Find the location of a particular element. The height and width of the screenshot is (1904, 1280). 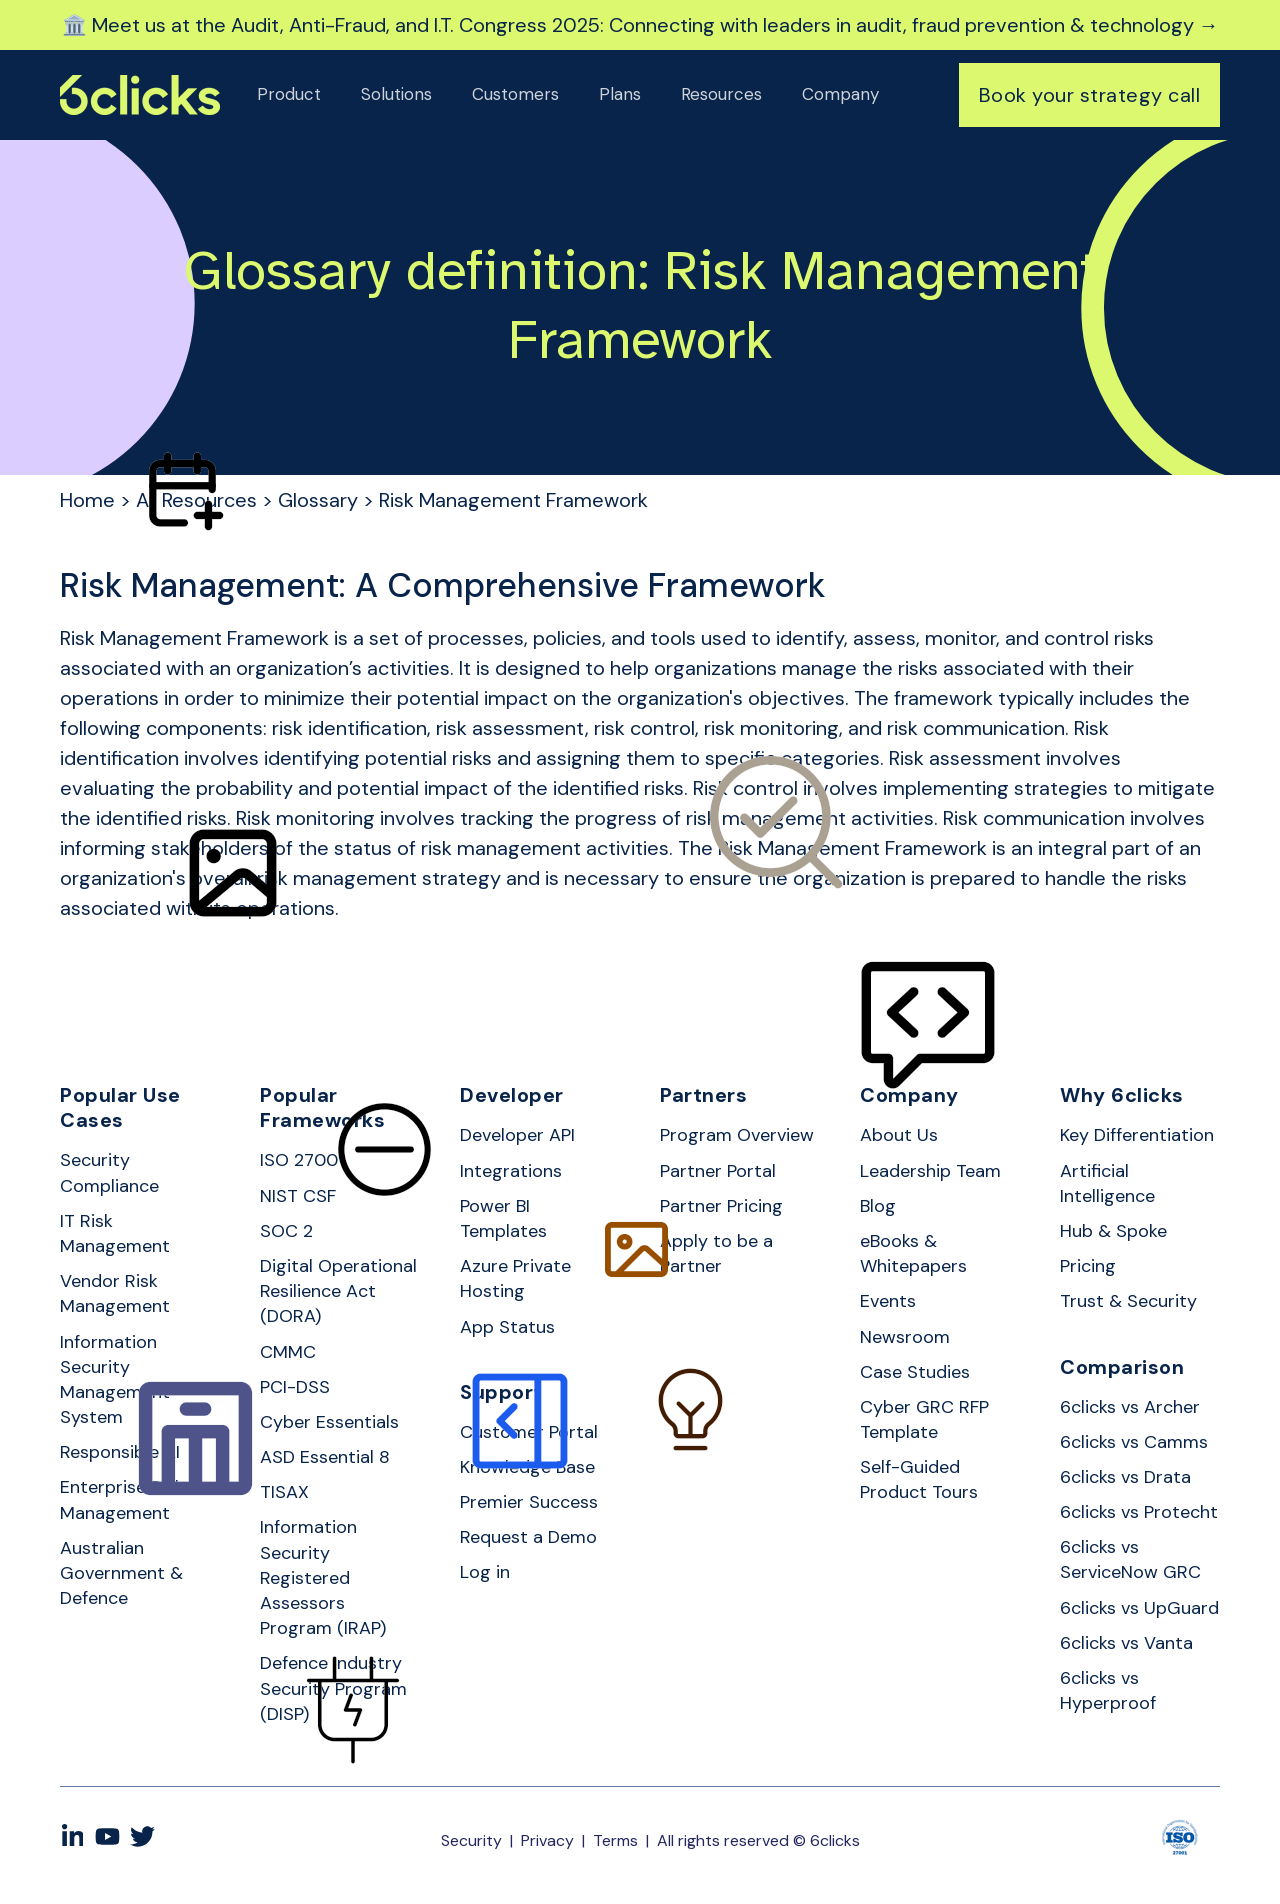

view code review comments is located at coordinates (928, 1022).